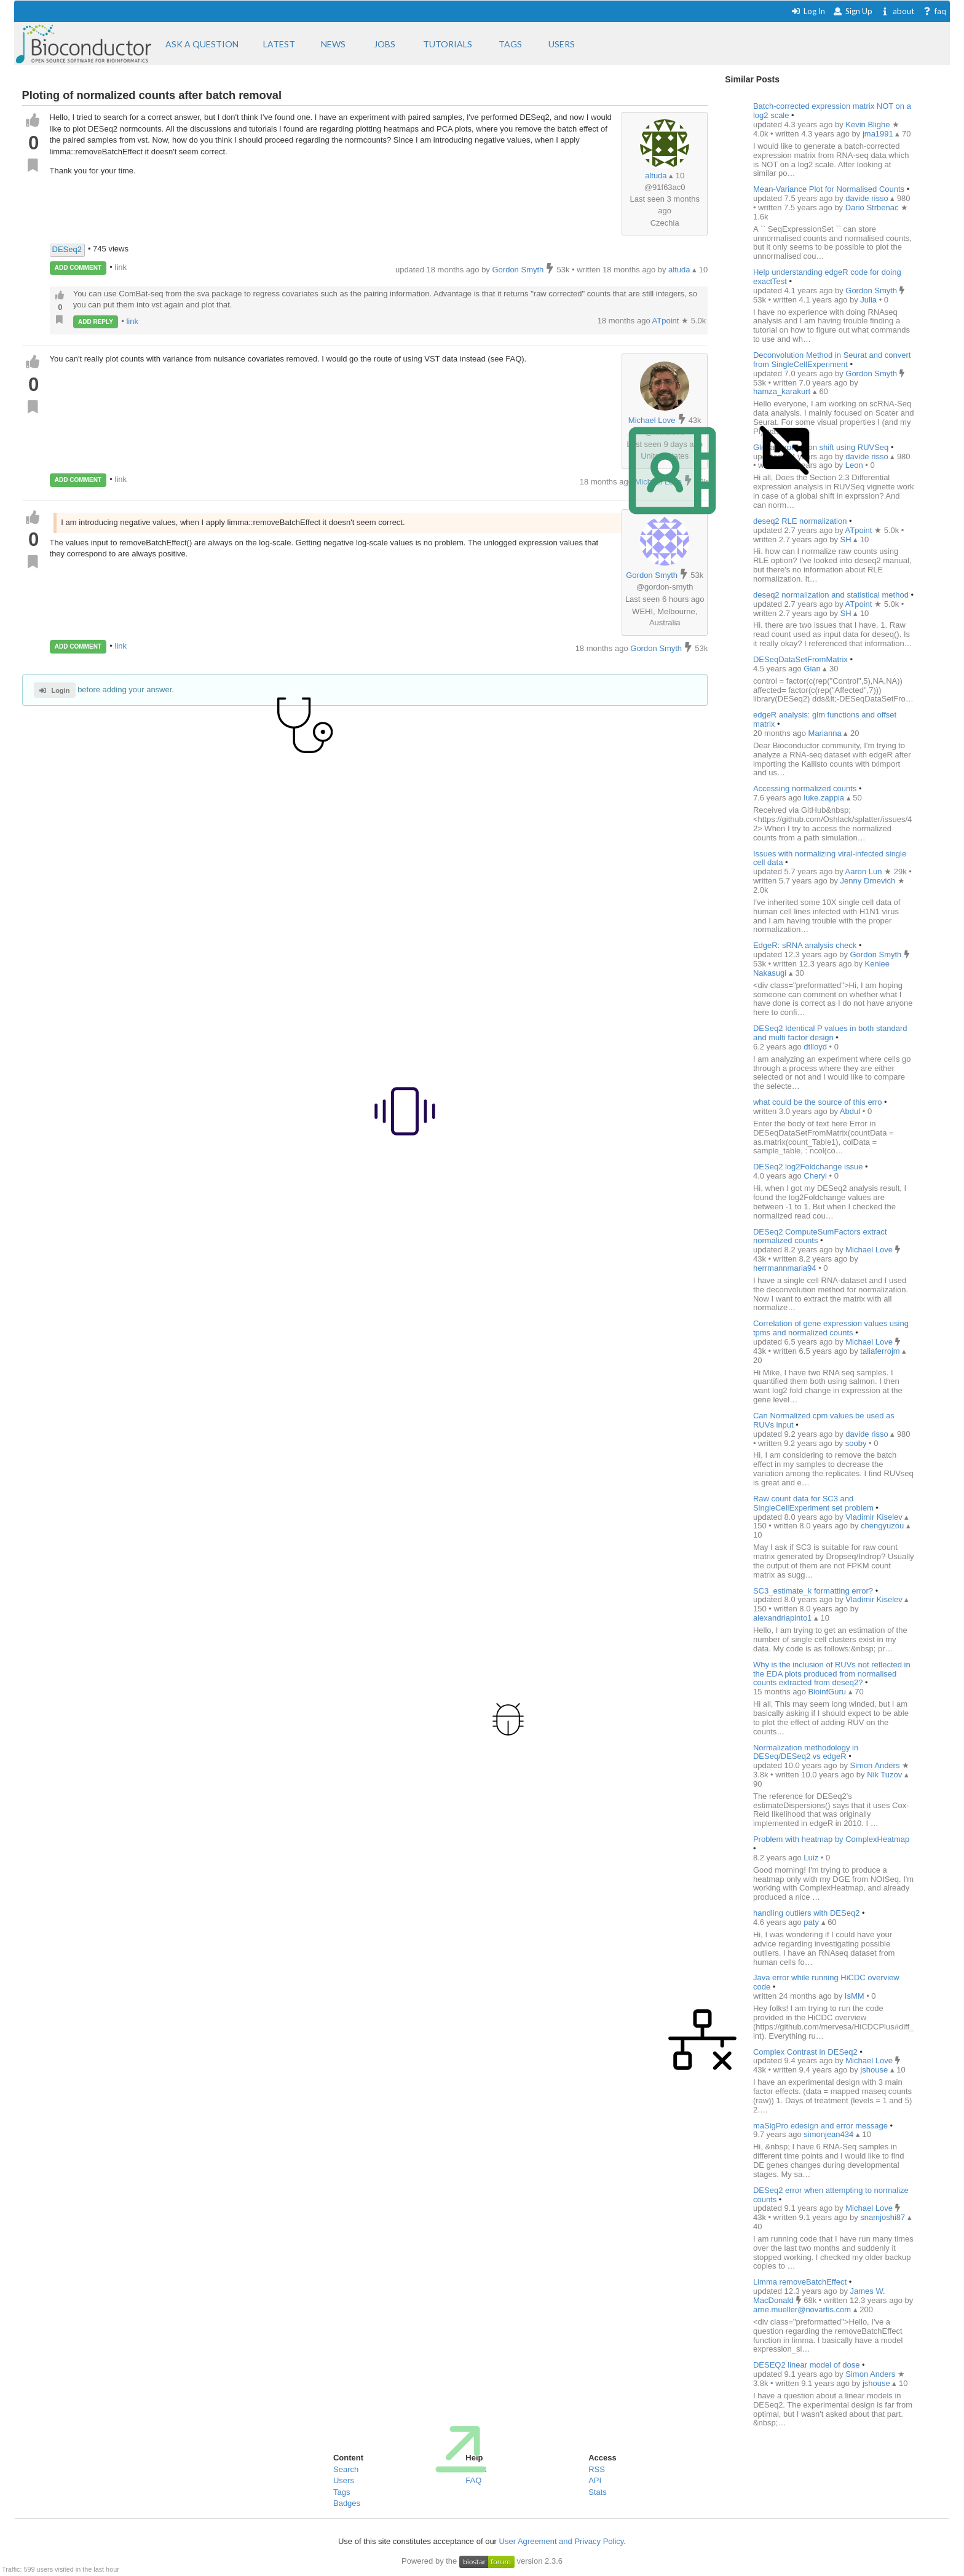  Describe the element at coordinates (702, 2041) in the screenshot. I see `network connection unavailable or disconnected` at that location.